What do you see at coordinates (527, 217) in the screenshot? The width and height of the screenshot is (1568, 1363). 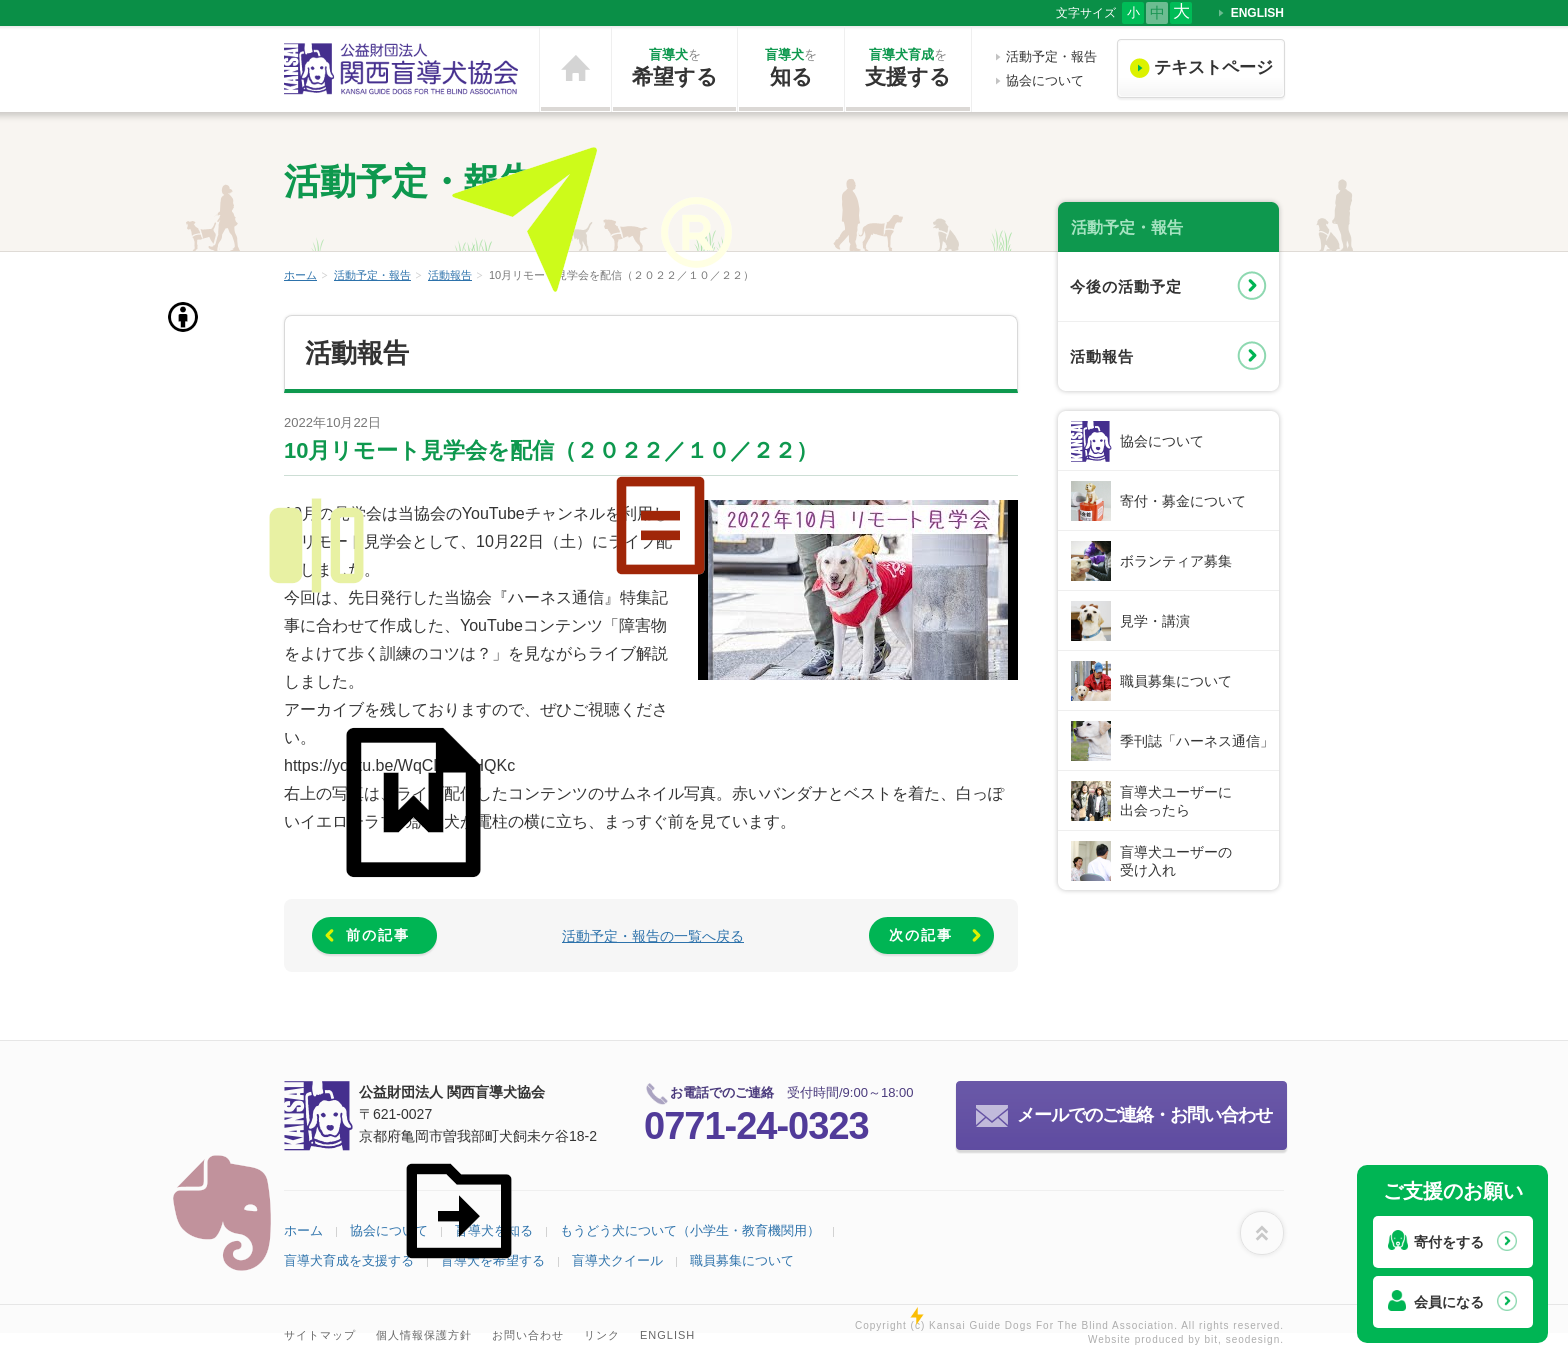 I see `send plane logo` at bounding box center [527, 217].